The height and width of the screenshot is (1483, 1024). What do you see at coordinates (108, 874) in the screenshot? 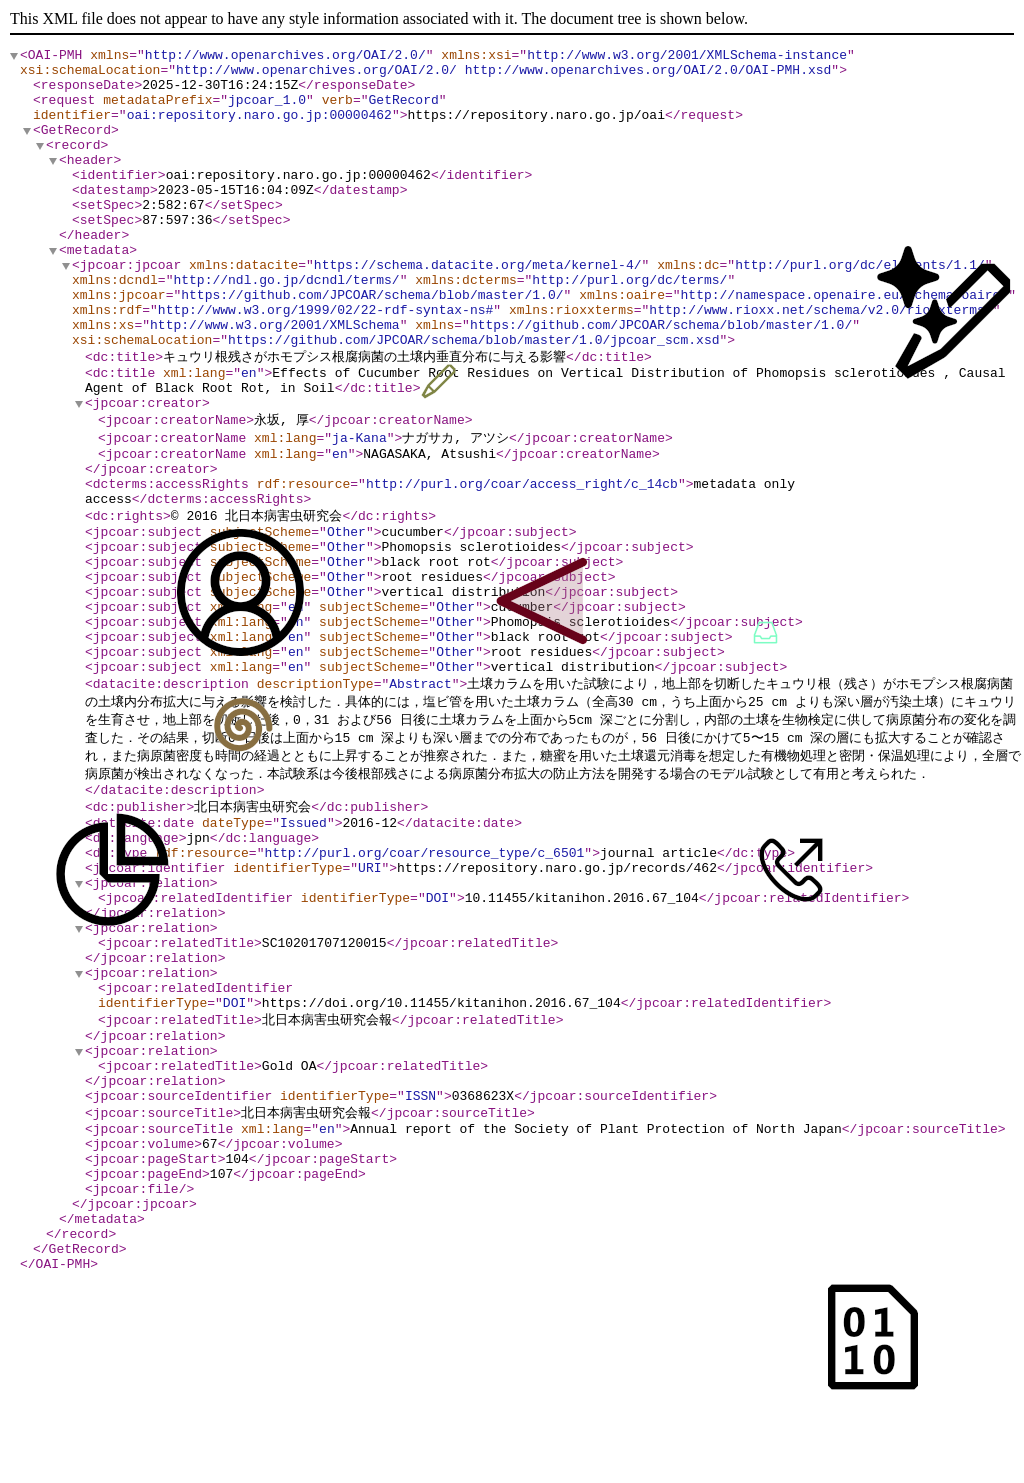
I see `view data breakdown or statistics` at bounding box center [108, 874].